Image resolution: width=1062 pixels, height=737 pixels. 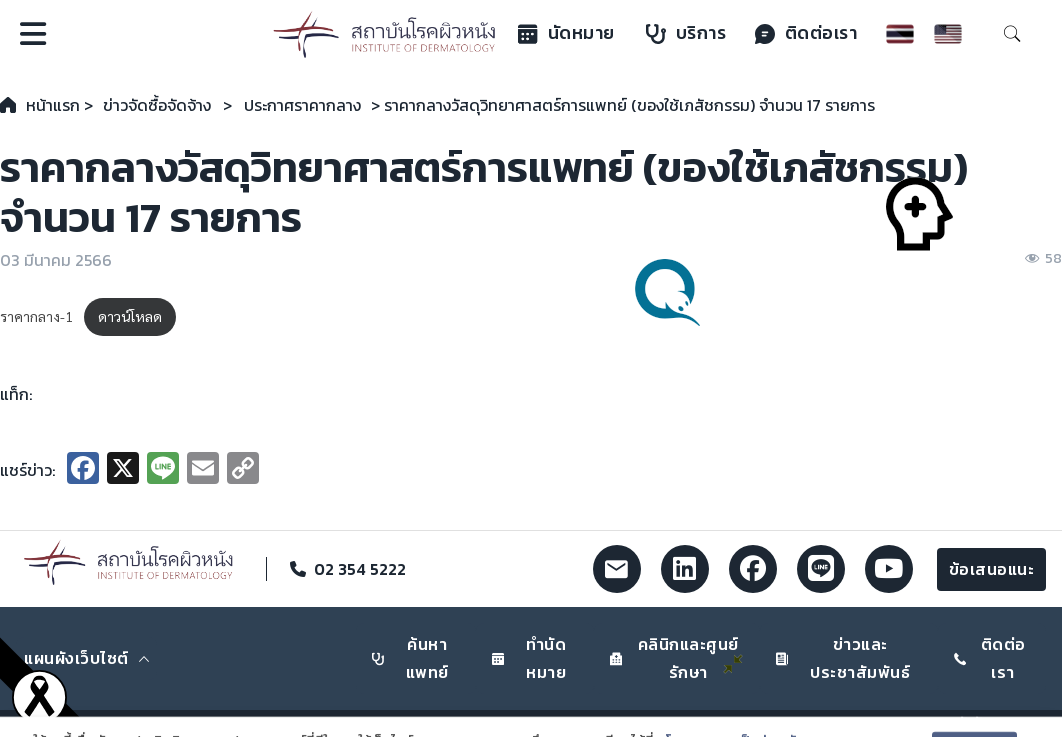 What do you see at coordinates (919, 214) in the screenshot?
I see `access mental health resources` at bounding box center [919, 214].